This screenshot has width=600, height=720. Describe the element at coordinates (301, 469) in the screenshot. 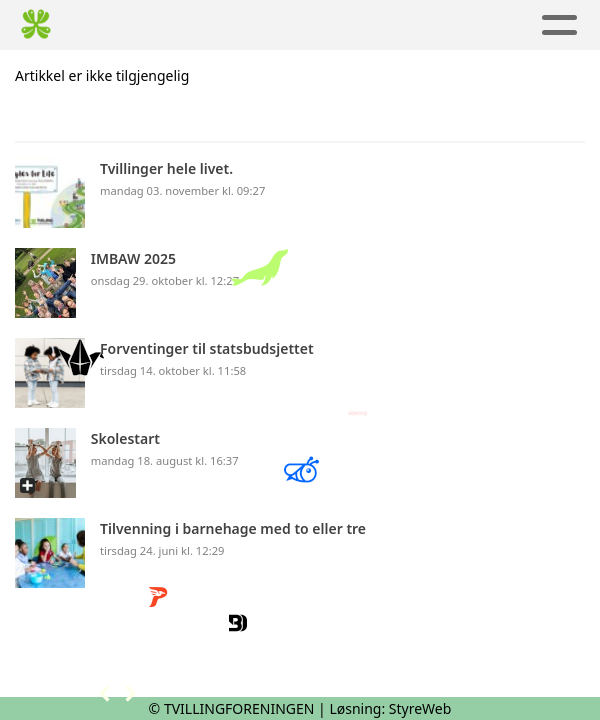

I see `open the Honeygain app` at that location.